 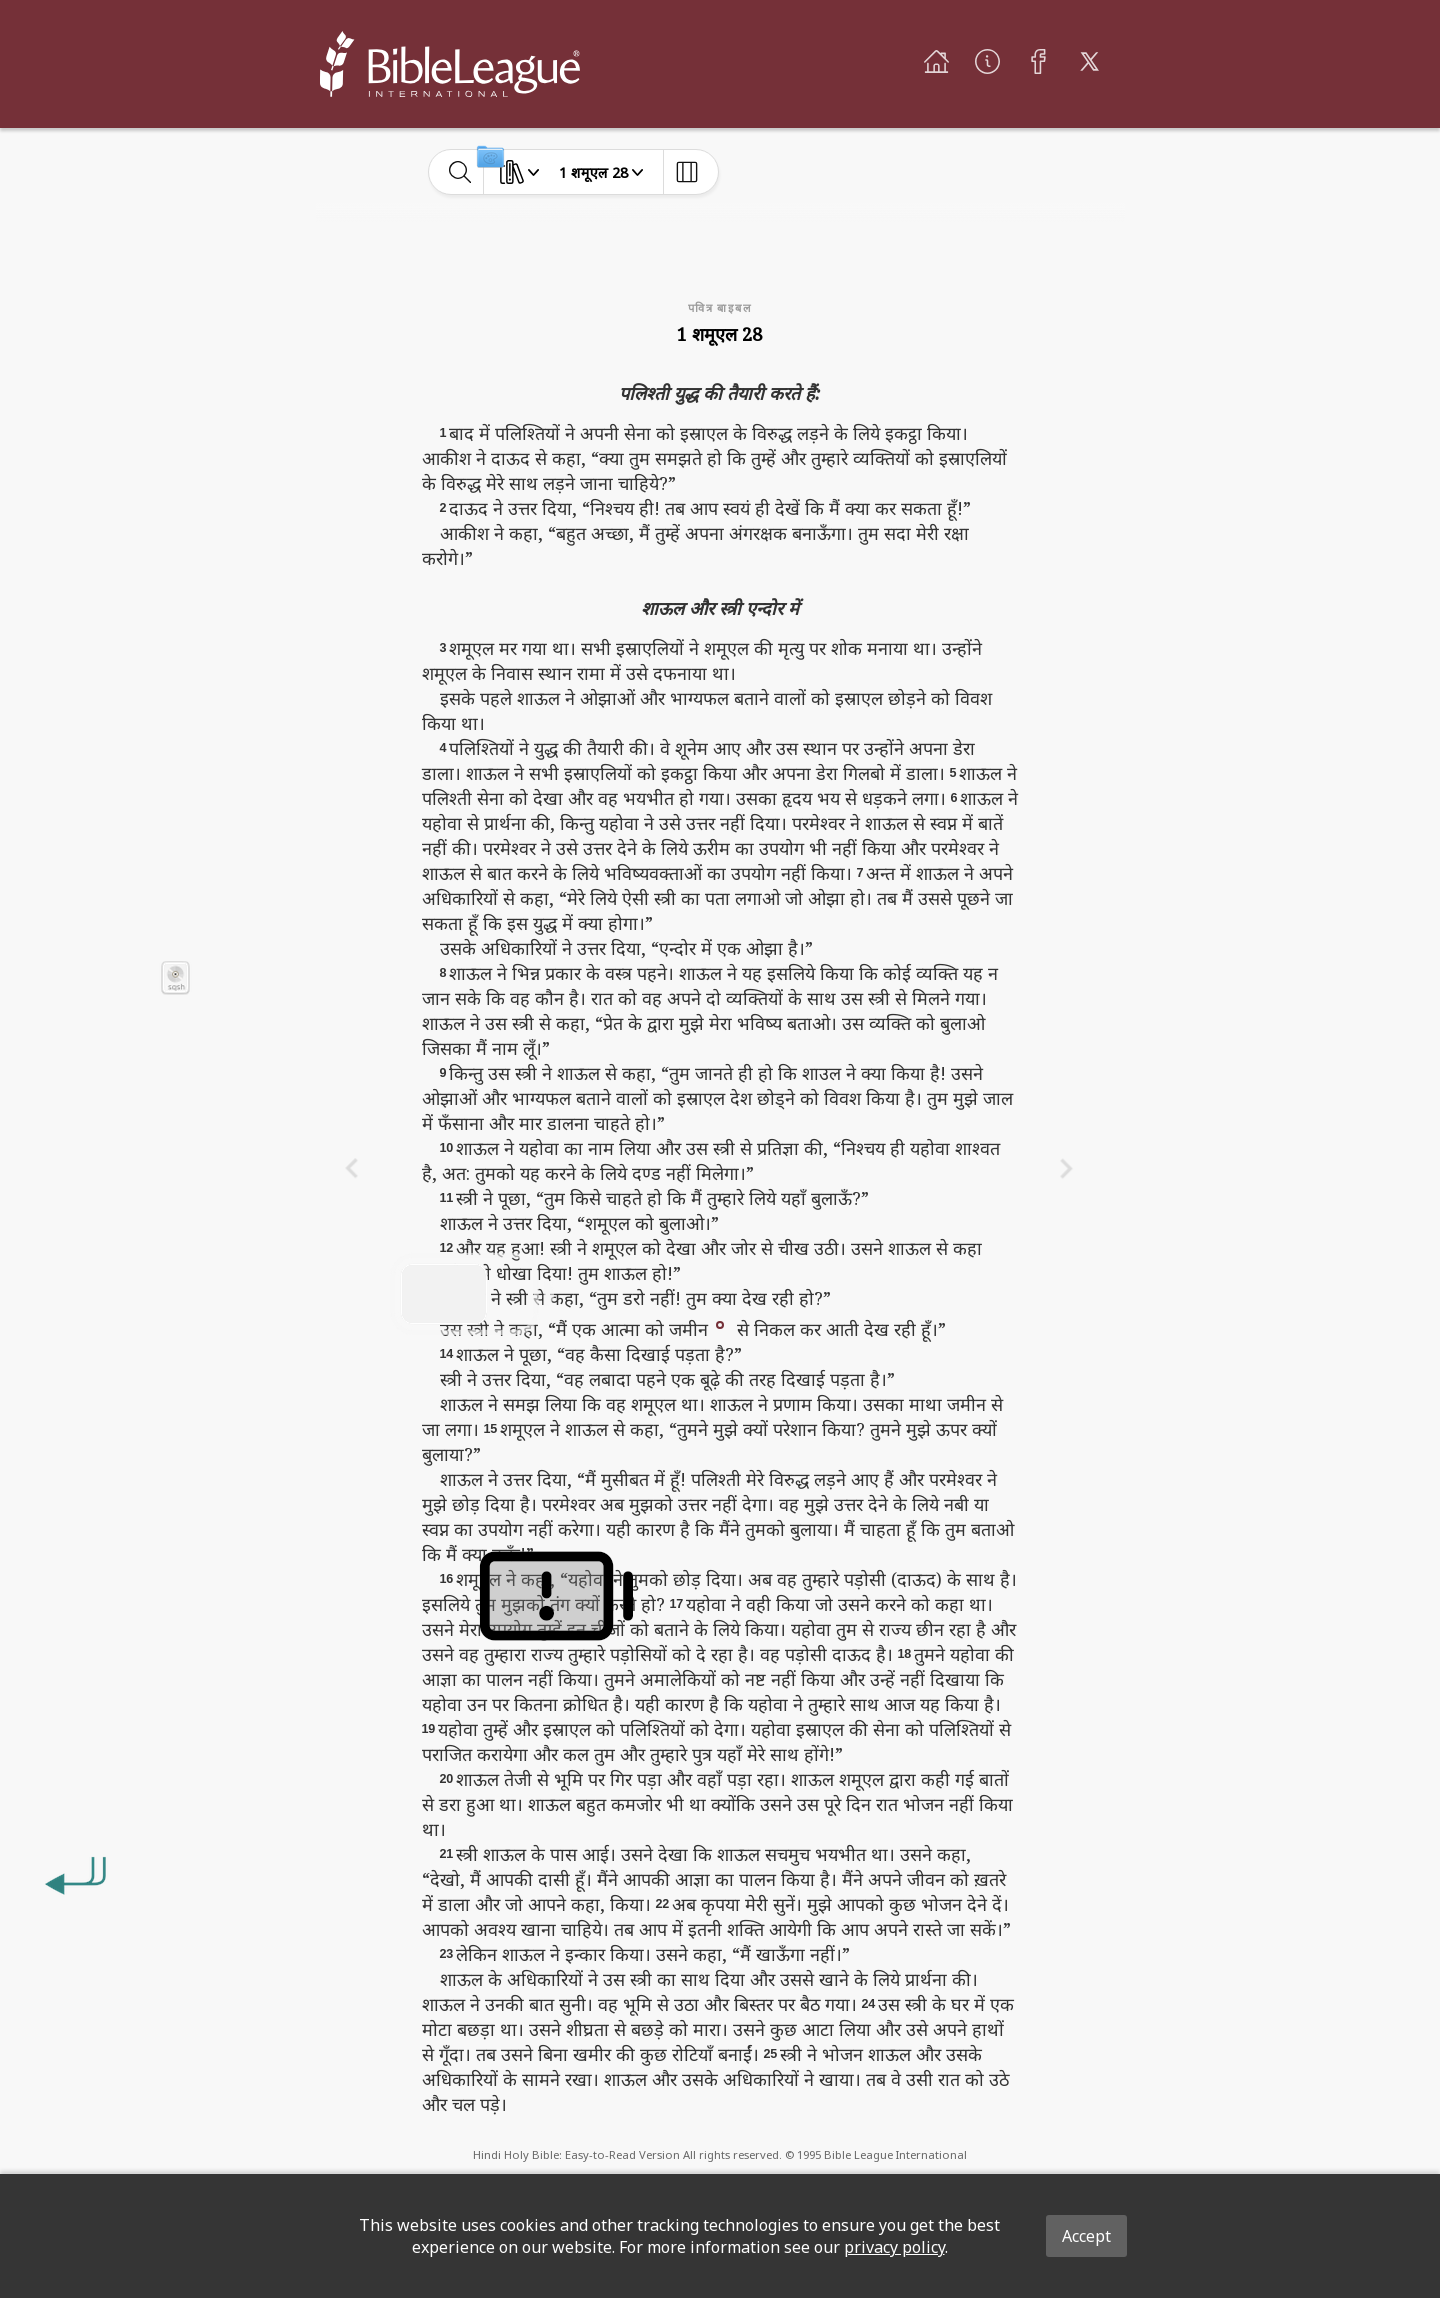 What do you see at coordinates (74, 1875) in the screenshot?
I see `reply all to an email message` at bounding box center [74, 1875].